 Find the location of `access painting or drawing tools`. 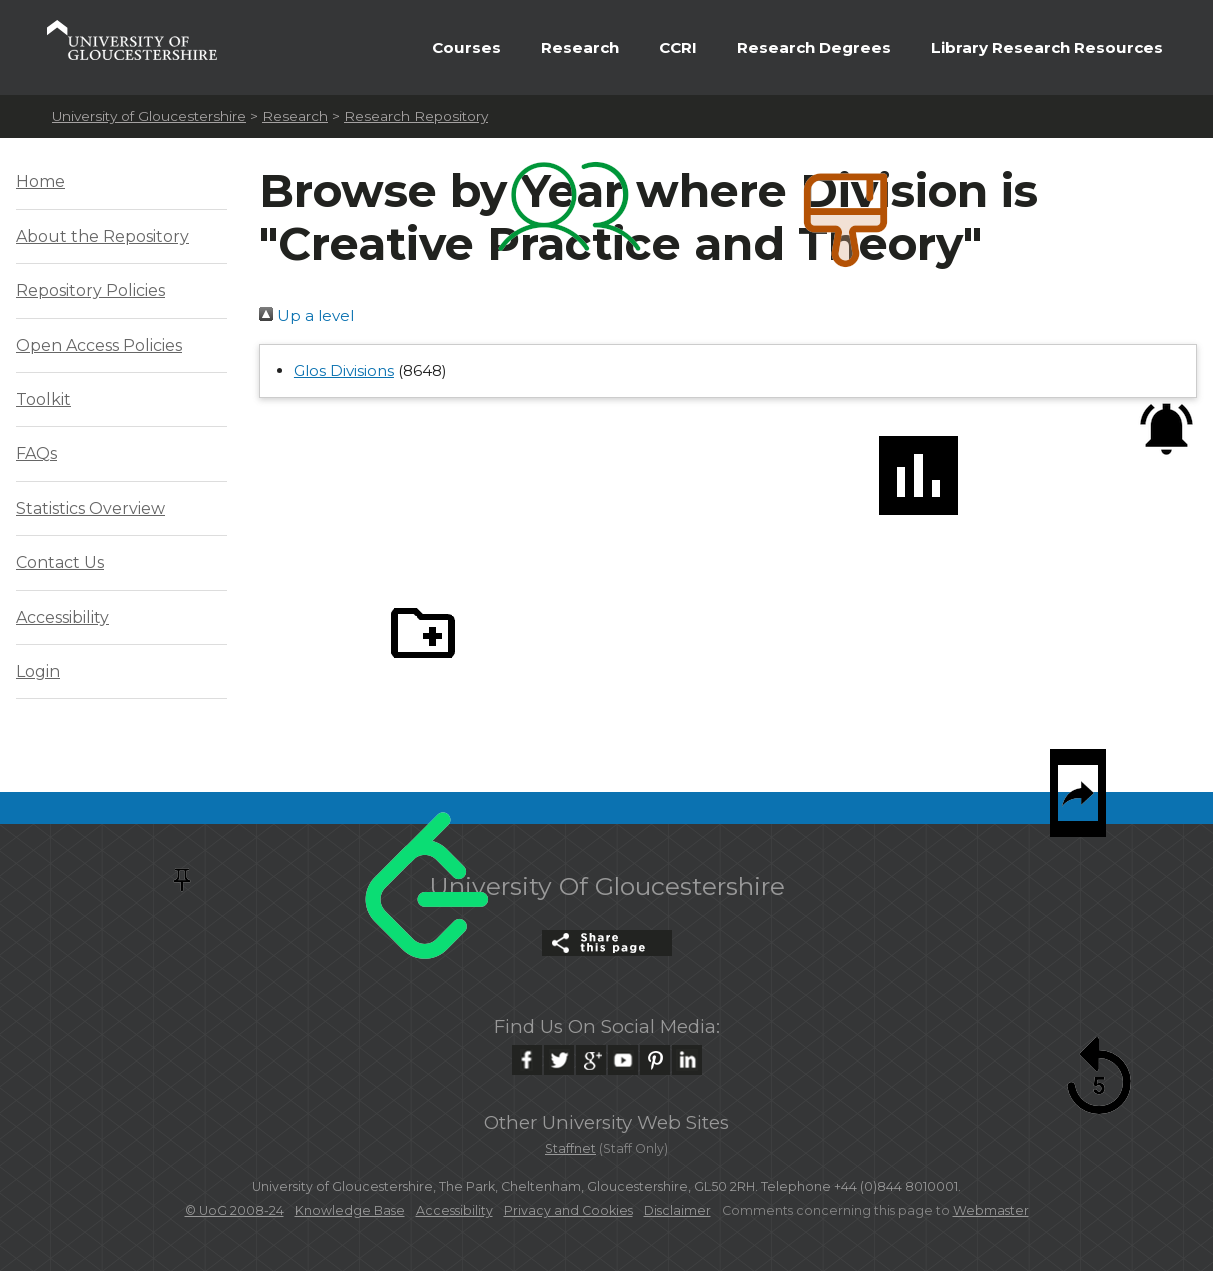

access painting or drawing tools is located at coordinates (845, 218).